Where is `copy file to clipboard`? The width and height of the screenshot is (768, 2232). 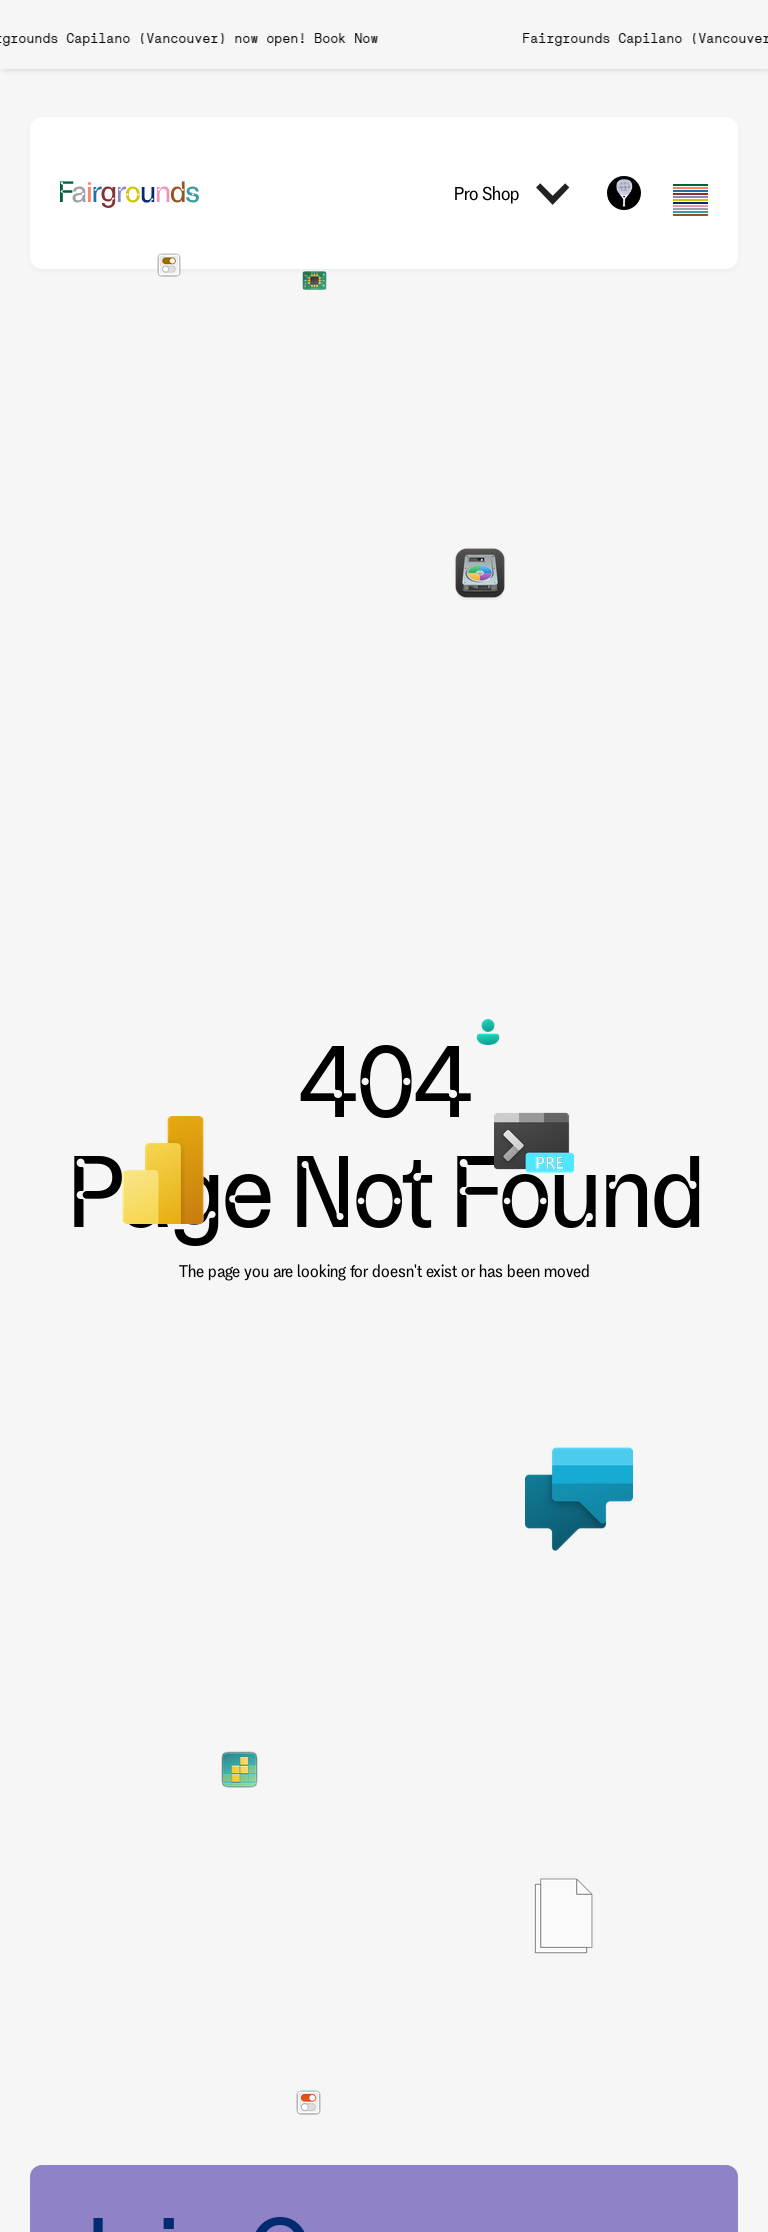
copy file to clipboard is located at coordinates (564, 1916).